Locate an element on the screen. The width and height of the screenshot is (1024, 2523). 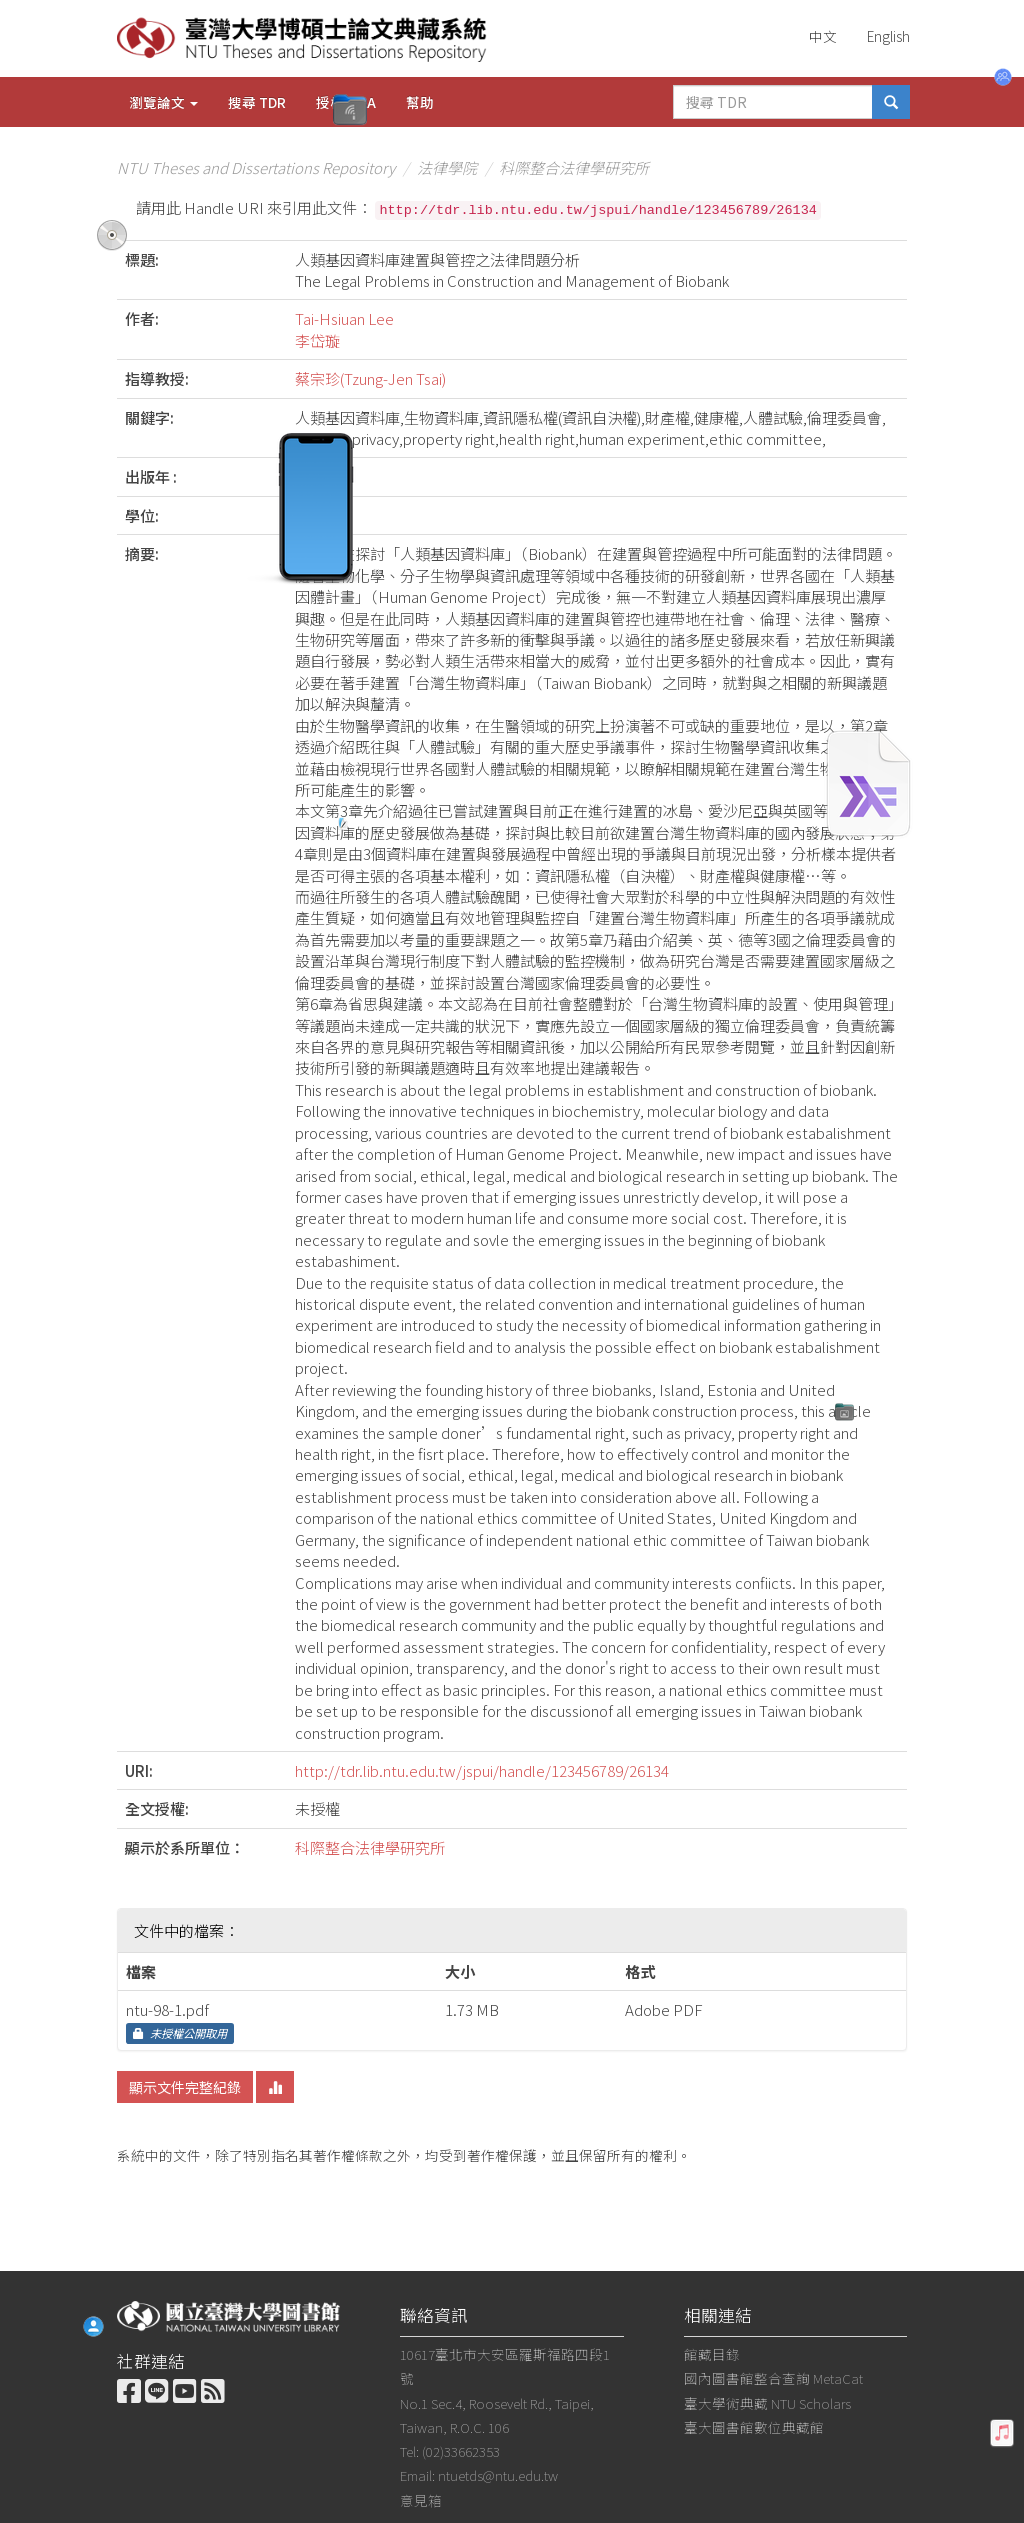
open your pictures folder is located at coordinates (844, 1411).